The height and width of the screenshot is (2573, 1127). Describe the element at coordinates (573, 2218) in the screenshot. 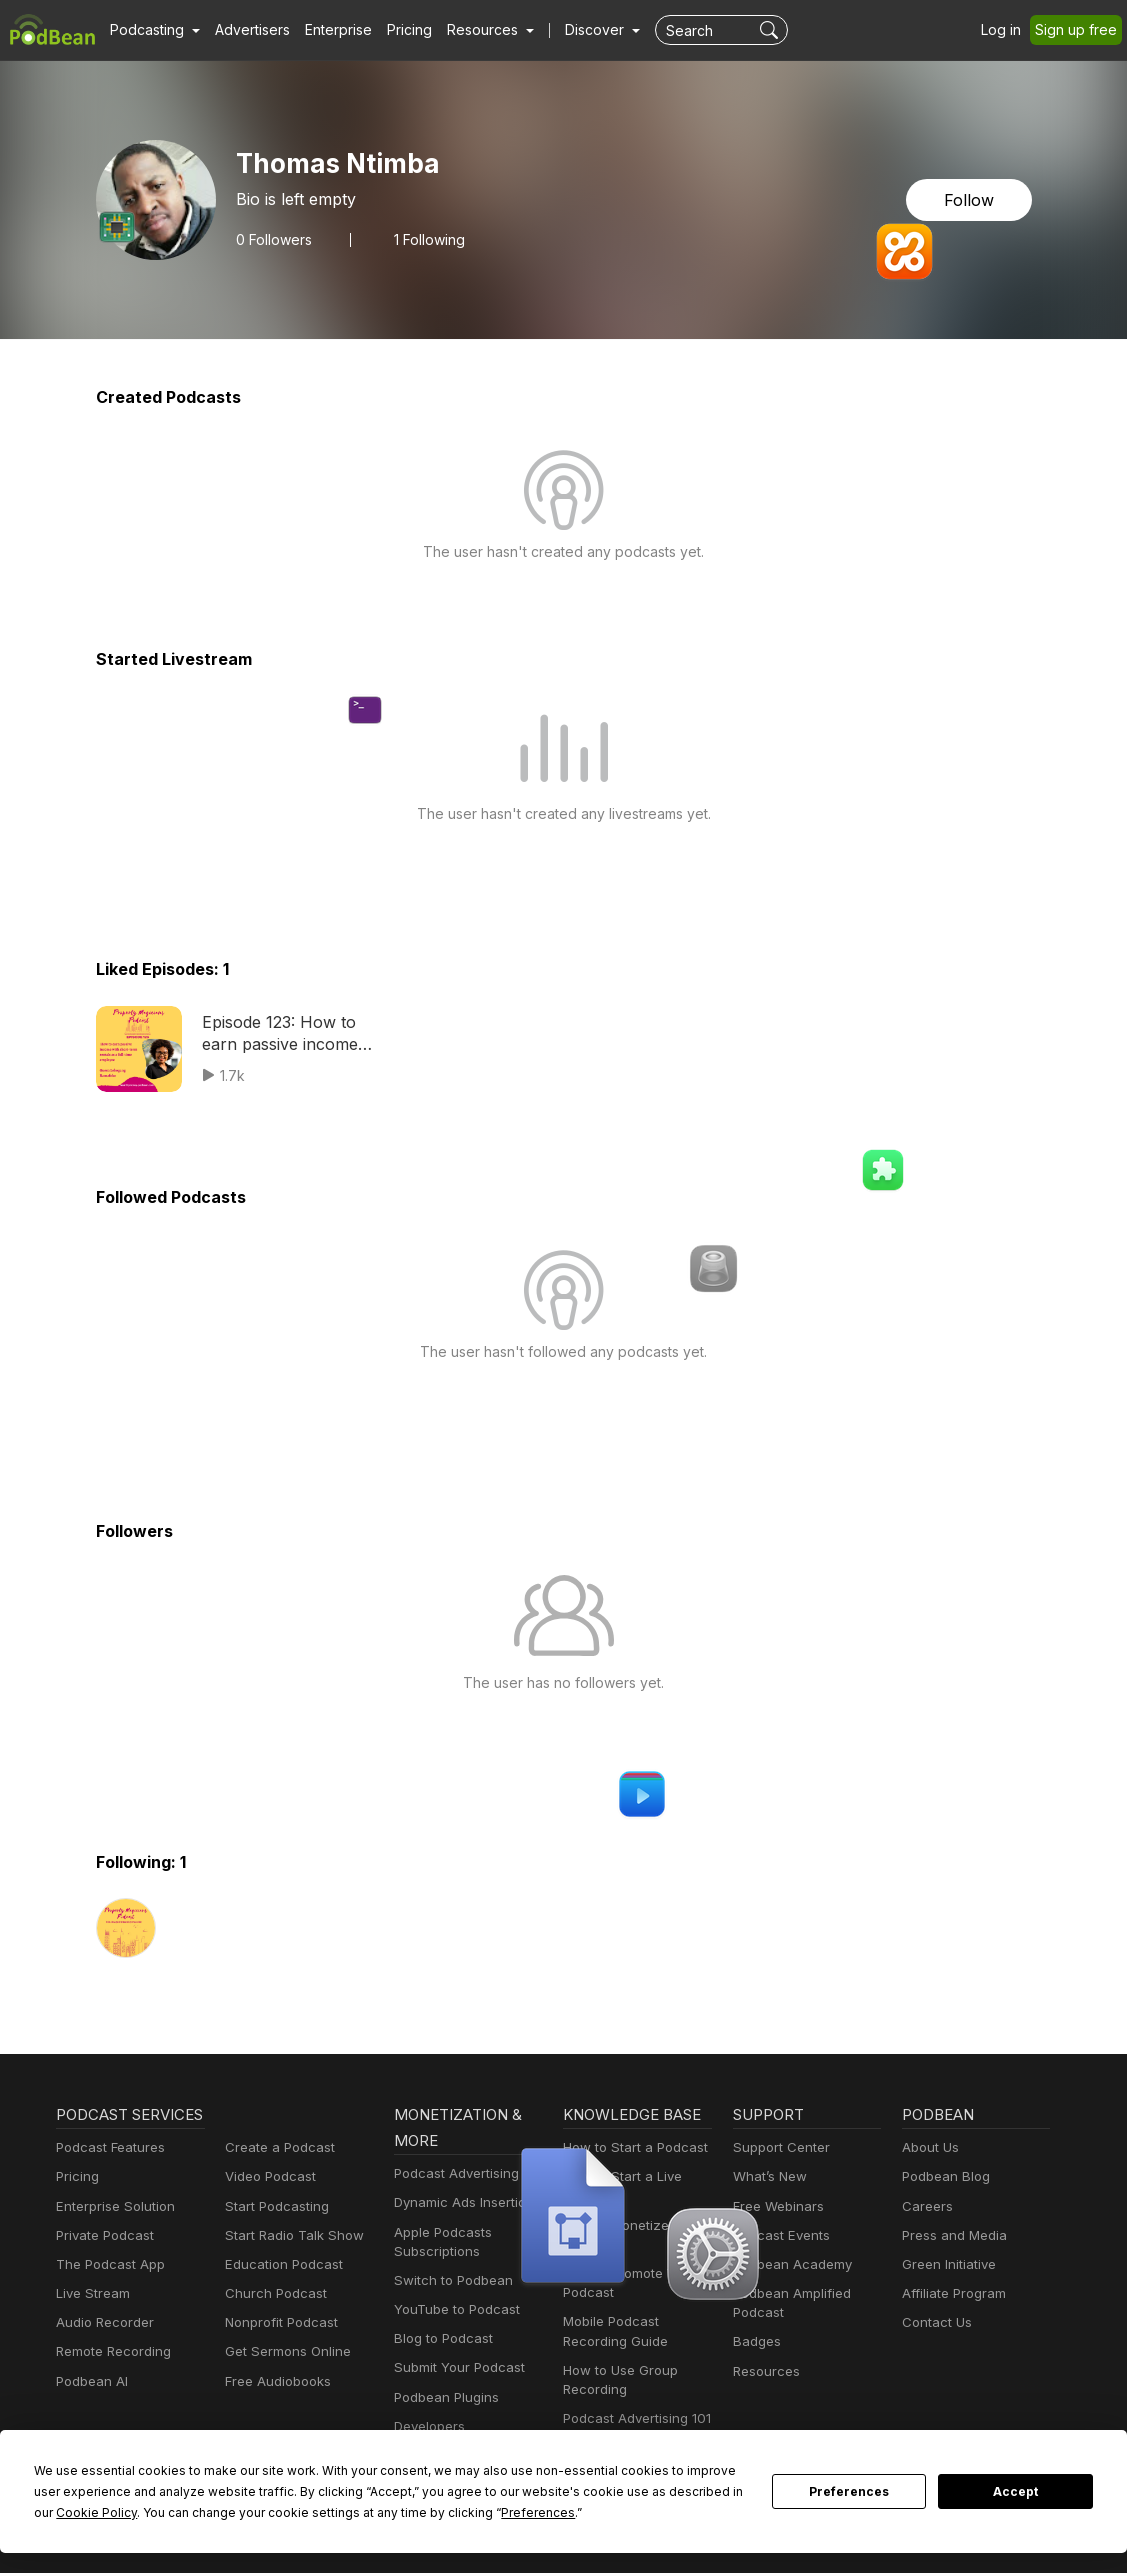

I see `a Microsoft Visio diagram file` at that location.